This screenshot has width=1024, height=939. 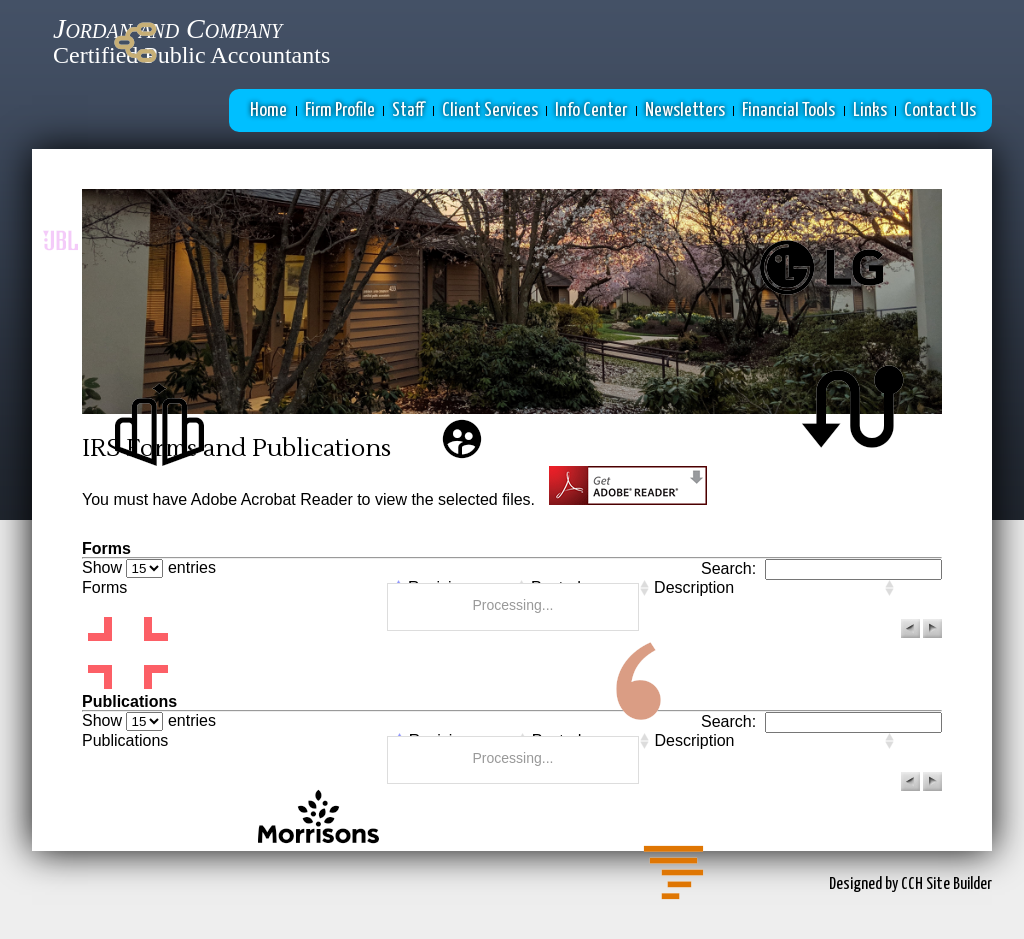 What do you see at coordinates (318, 816) in the screenshot?
I see `morrisons supermarket app or website` at bounding box center [318, 816].